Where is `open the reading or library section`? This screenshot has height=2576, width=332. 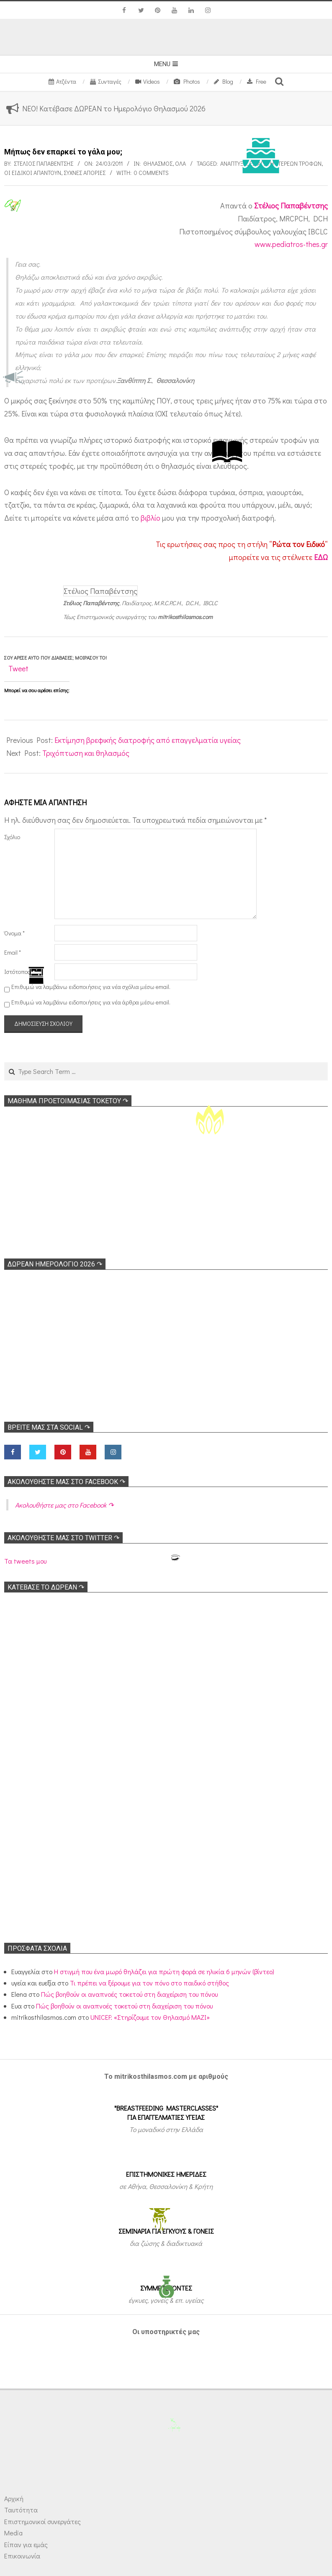
open the reading or library section is located at coordinates (227, 451).